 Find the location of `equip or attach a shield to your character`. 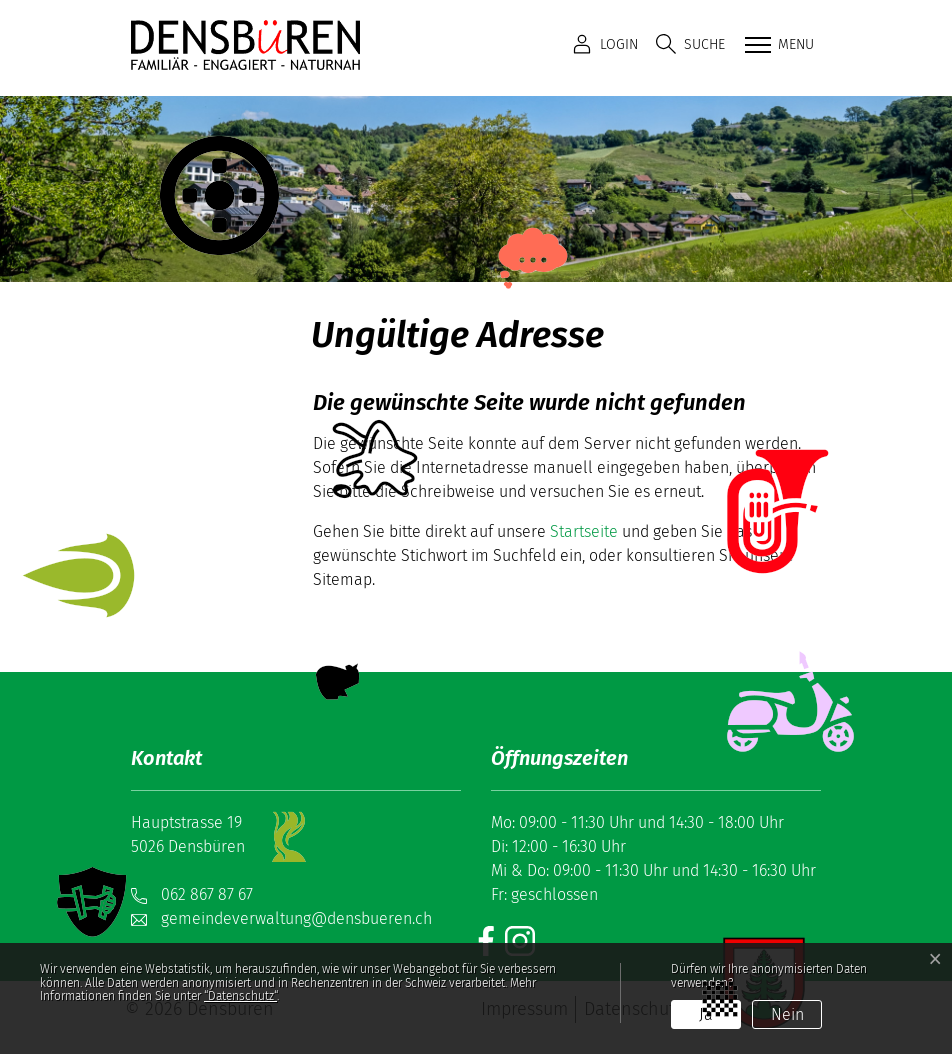

equip or attach a shield to your character is located at coordinates (92, 901).